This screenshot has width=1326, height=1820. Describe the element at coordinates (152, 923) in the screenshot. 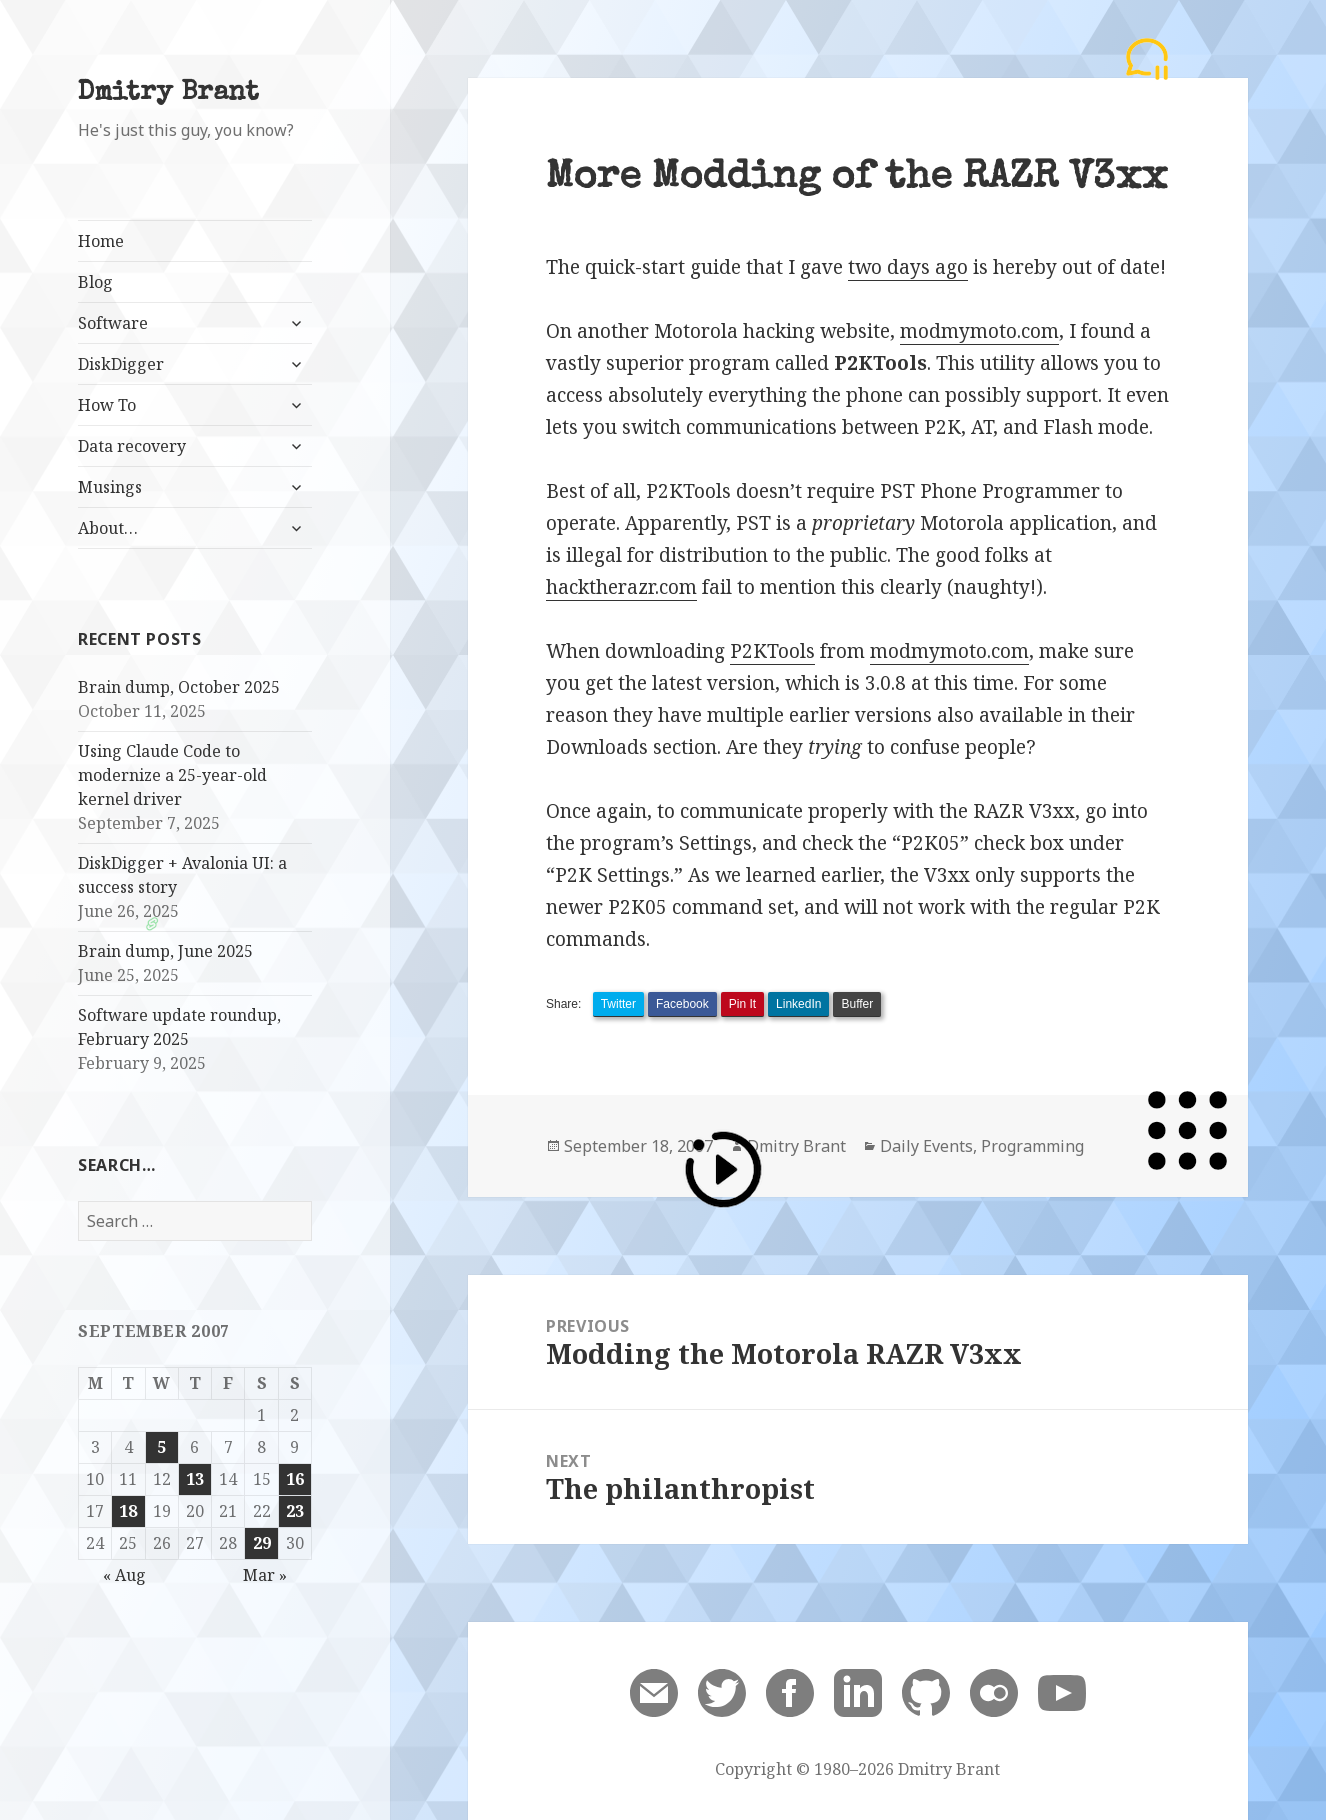

I see `link to Svelte framework documentation or resources` at that location.